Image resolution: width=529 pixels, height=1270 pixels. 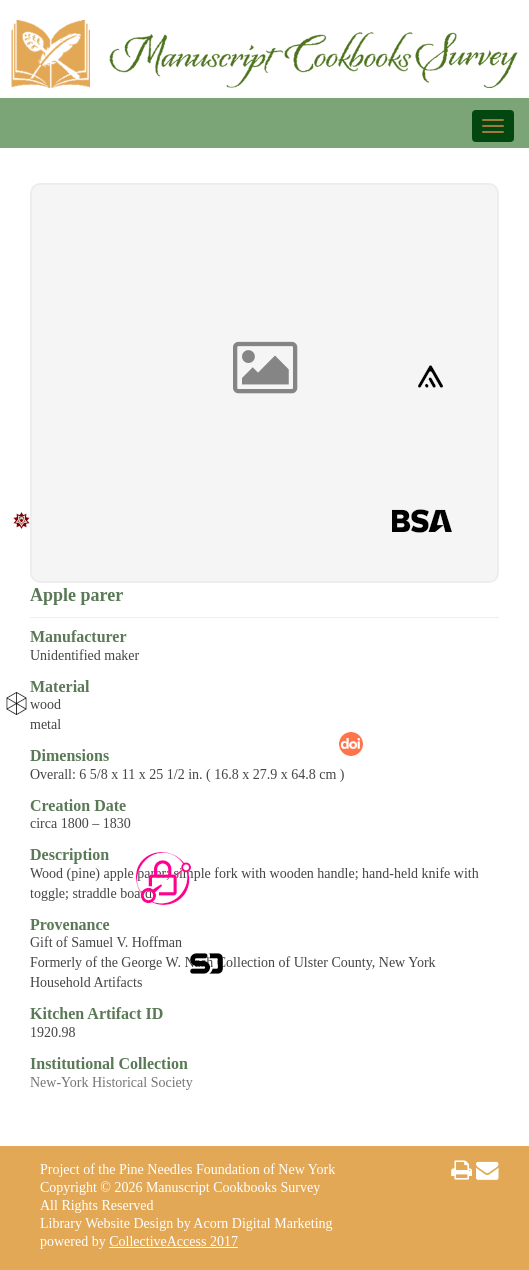 I want to click on buysellads company logo, so click(x=422, y=521).